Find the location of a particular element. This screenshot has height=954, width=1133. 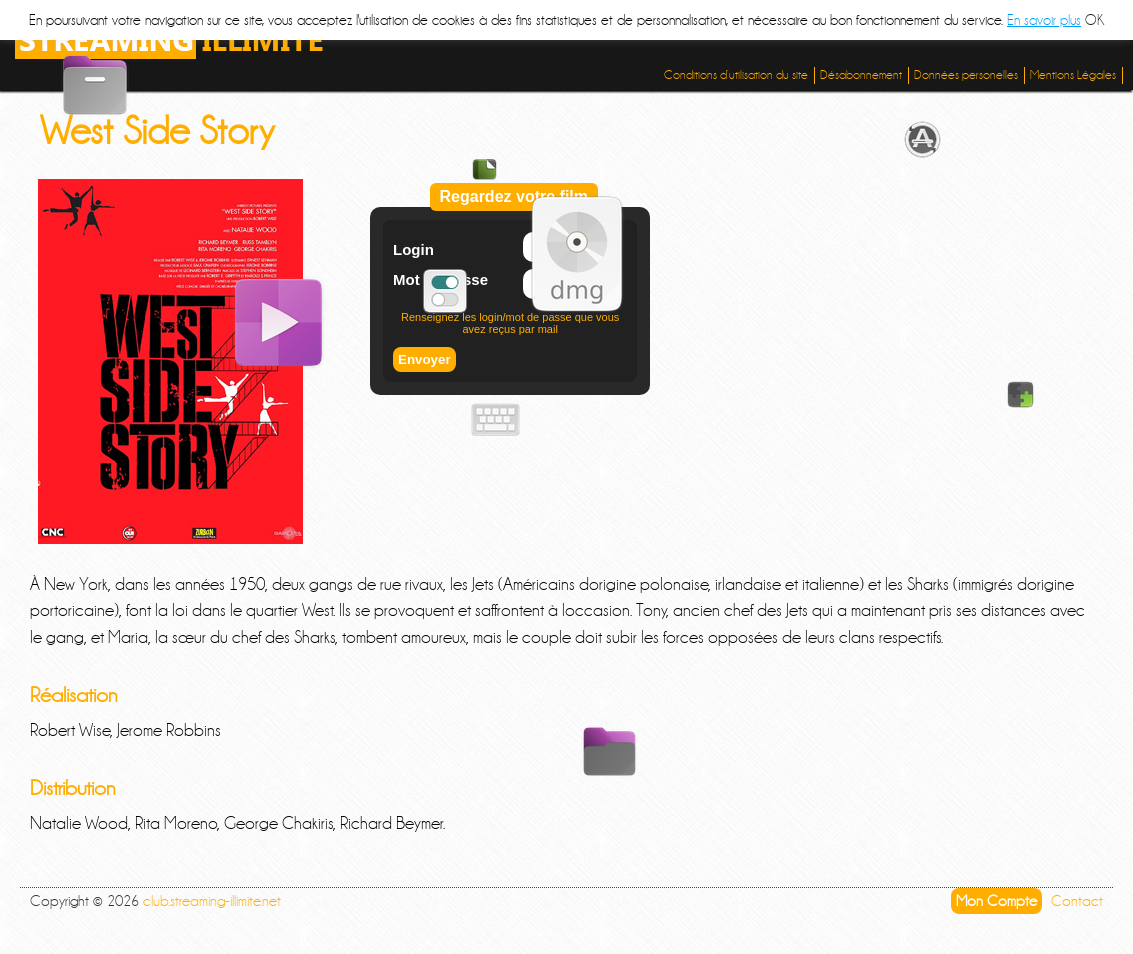

open the software update manager is located at coordinates (922, 139).